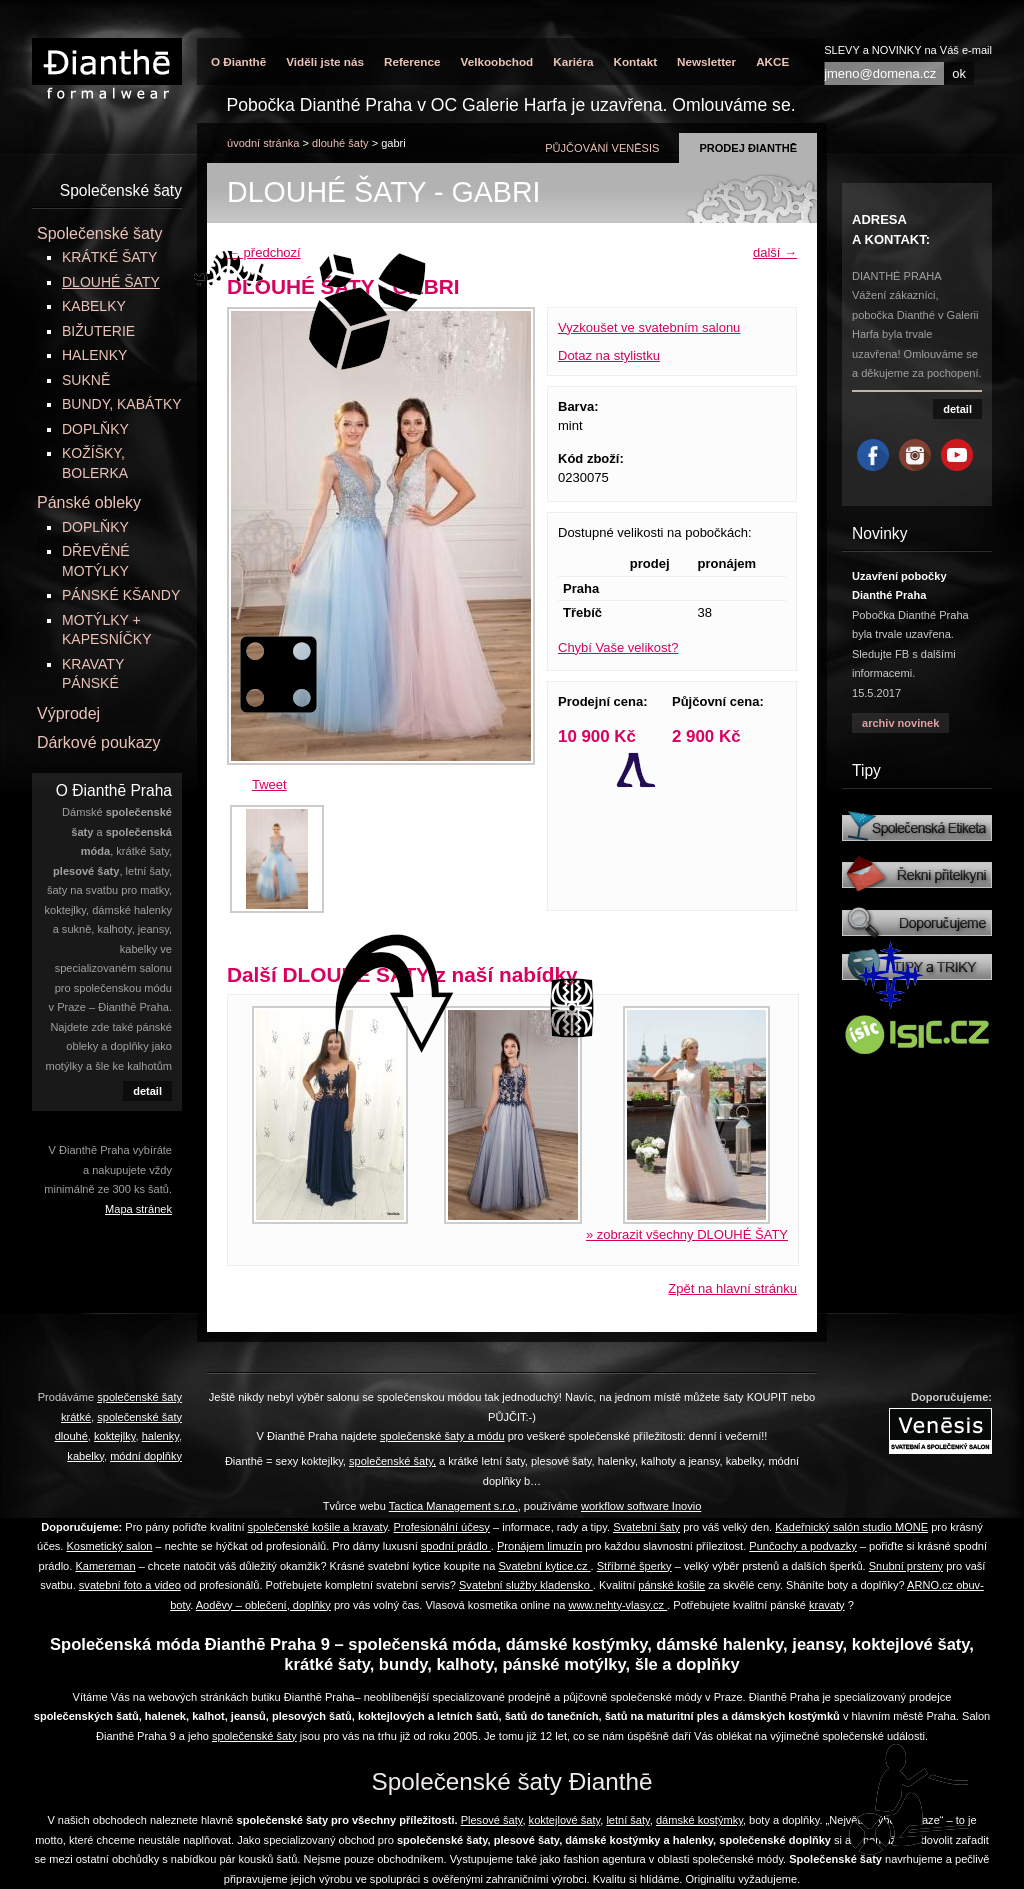 This screenshot has width=1024, height=1889. Describe the element at coordinates (907, 1795) in the screenshot. I see `select chariot unit in strategy game` at that location.